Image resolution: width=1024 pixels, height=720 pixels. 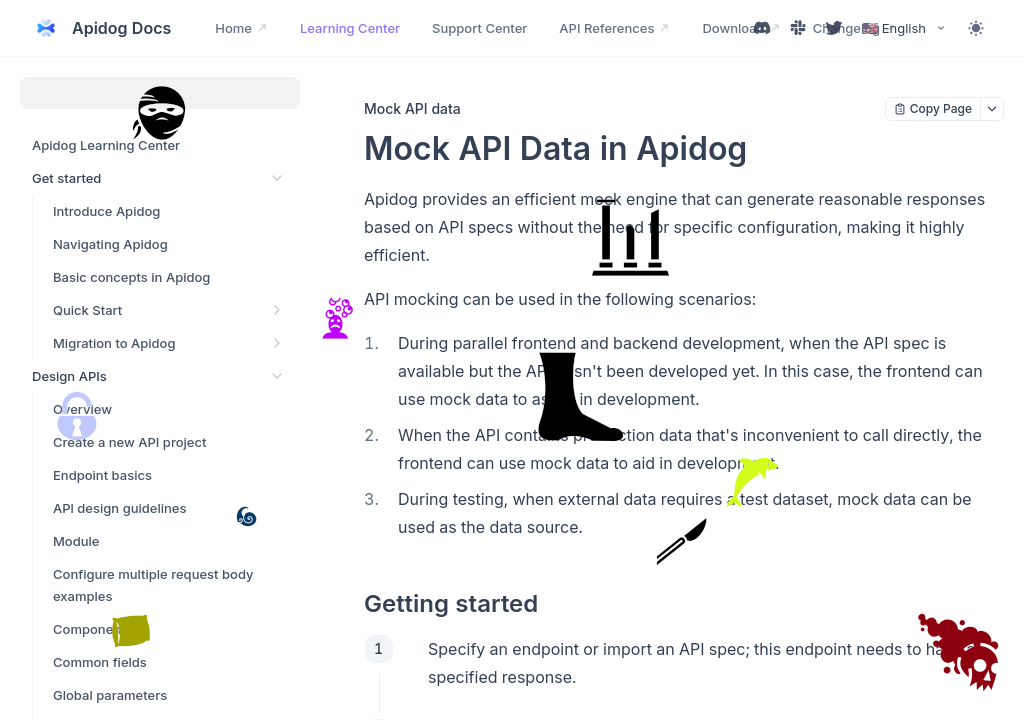 What do you see at coordinates (246, 516) in the screenshot?
I see `indicates weather conditions in a game interface` at bounding box center [246, 516].